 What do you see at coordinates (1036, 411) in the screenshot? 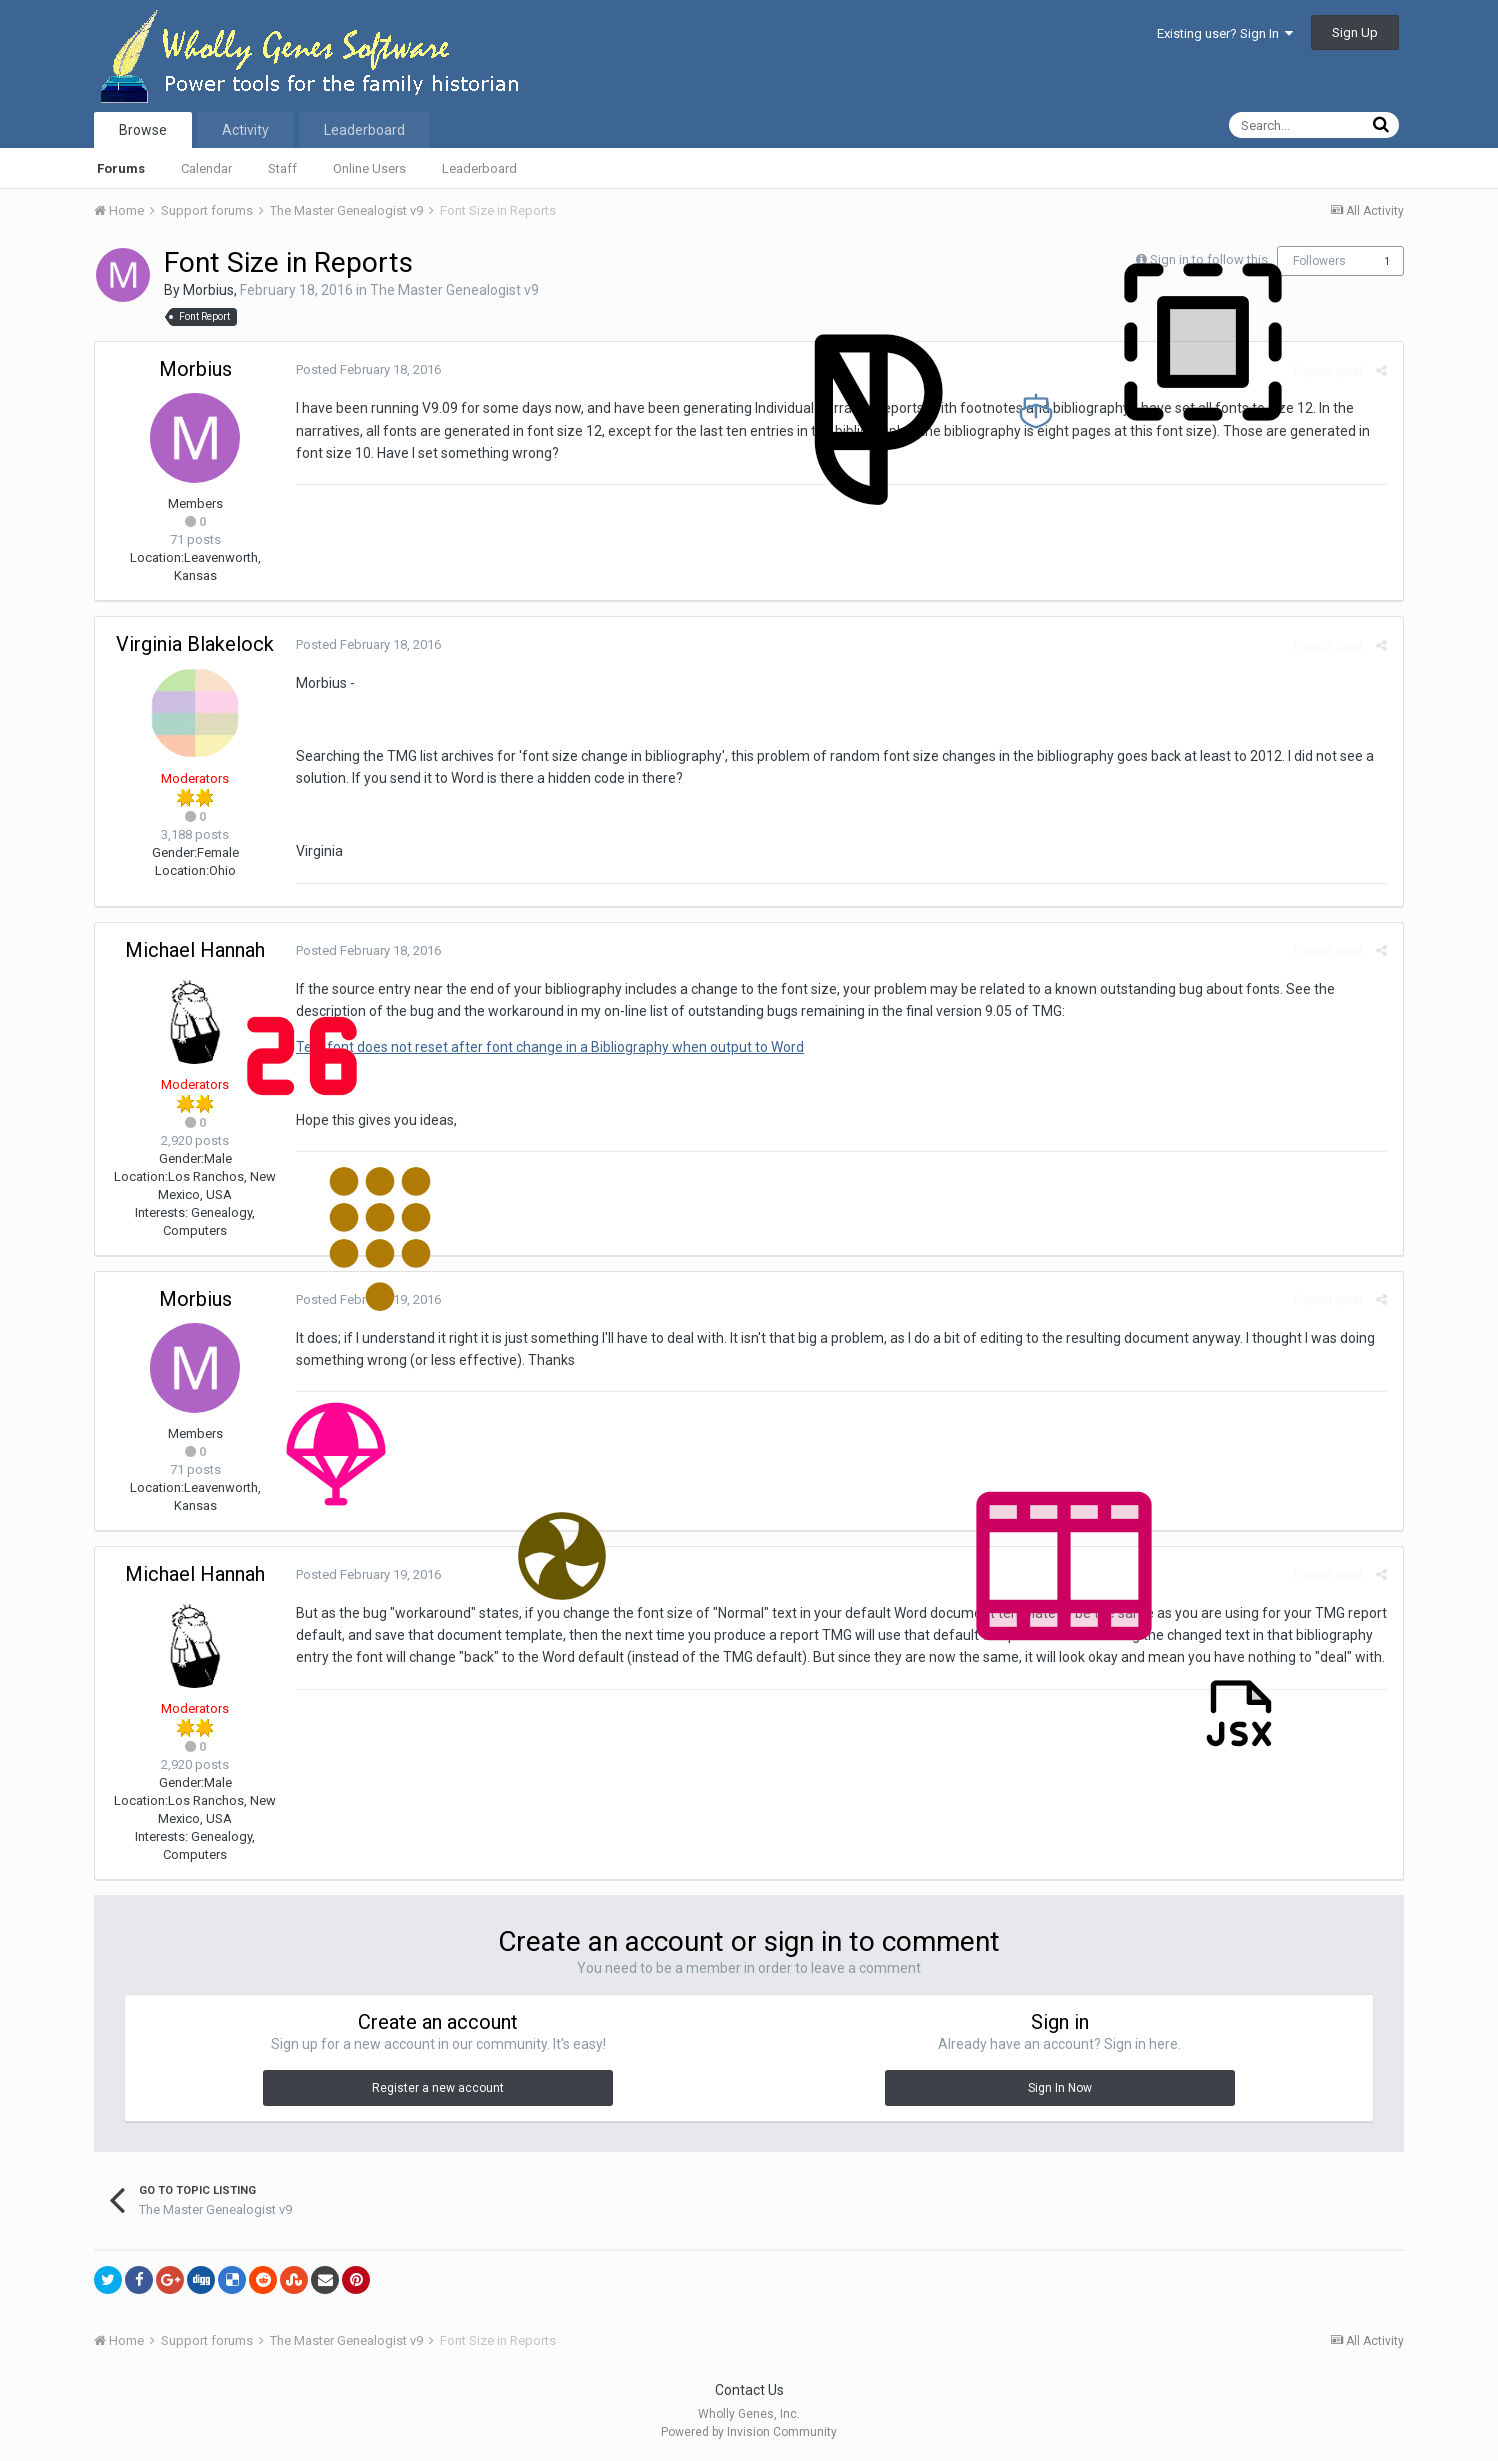
I see `access boat or marine transportation options` at bounding box center [1036, 411].